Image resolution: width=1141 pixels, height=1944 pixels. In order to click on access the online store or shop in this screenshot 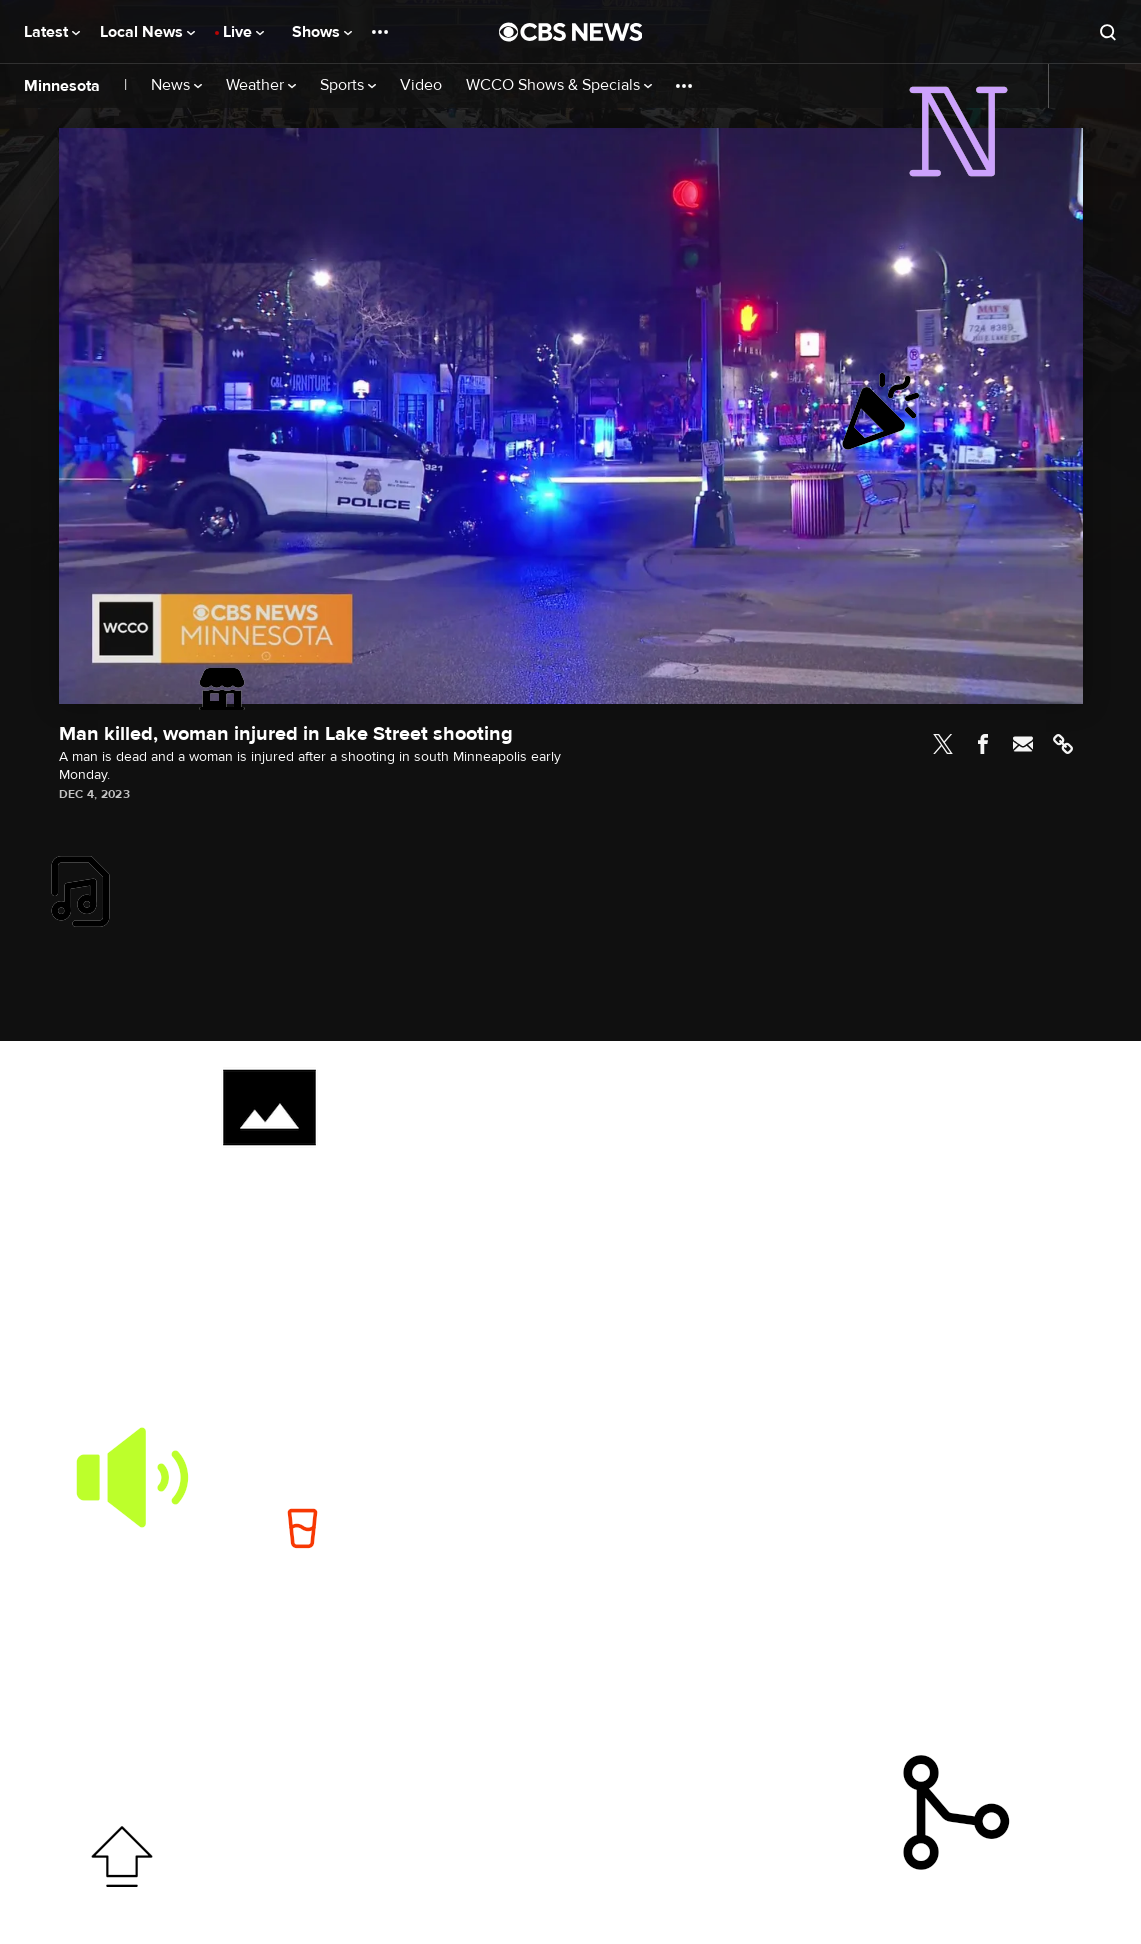, I will do `click(222, 689)`.